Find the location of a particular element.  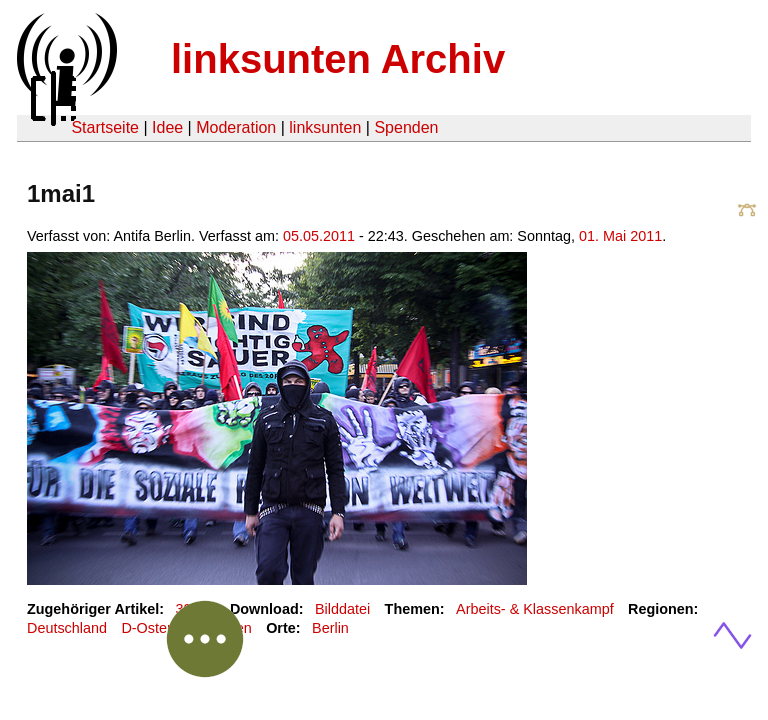

flip image horizontally is located at coordinates (53, 98).